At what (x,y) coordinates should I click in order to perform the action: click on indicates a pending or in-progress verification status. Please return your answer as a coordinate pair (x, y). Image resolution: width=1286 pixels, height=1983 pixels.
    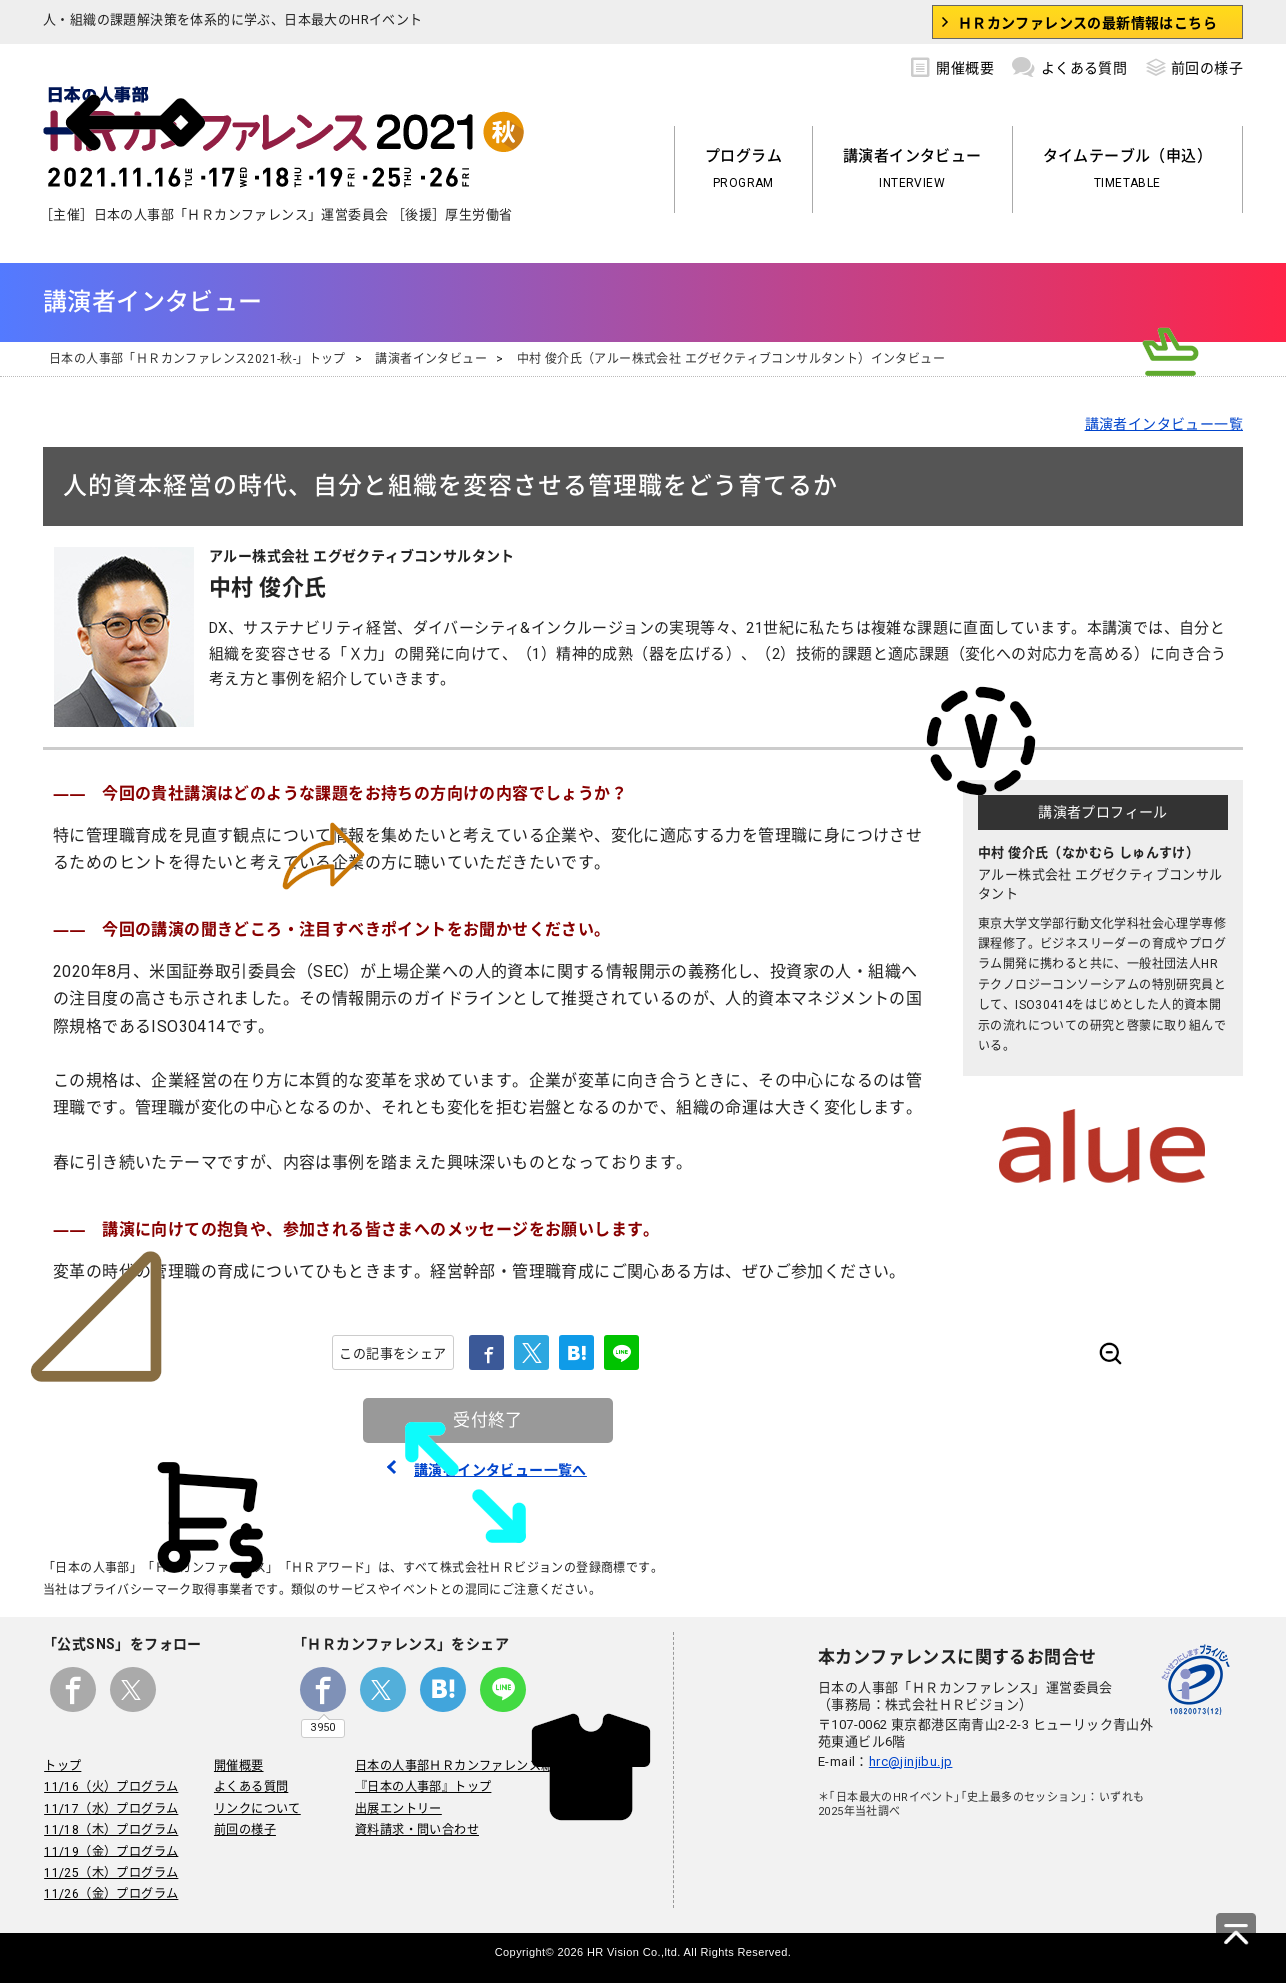
    Looking at the image, I should click on (981, 741).